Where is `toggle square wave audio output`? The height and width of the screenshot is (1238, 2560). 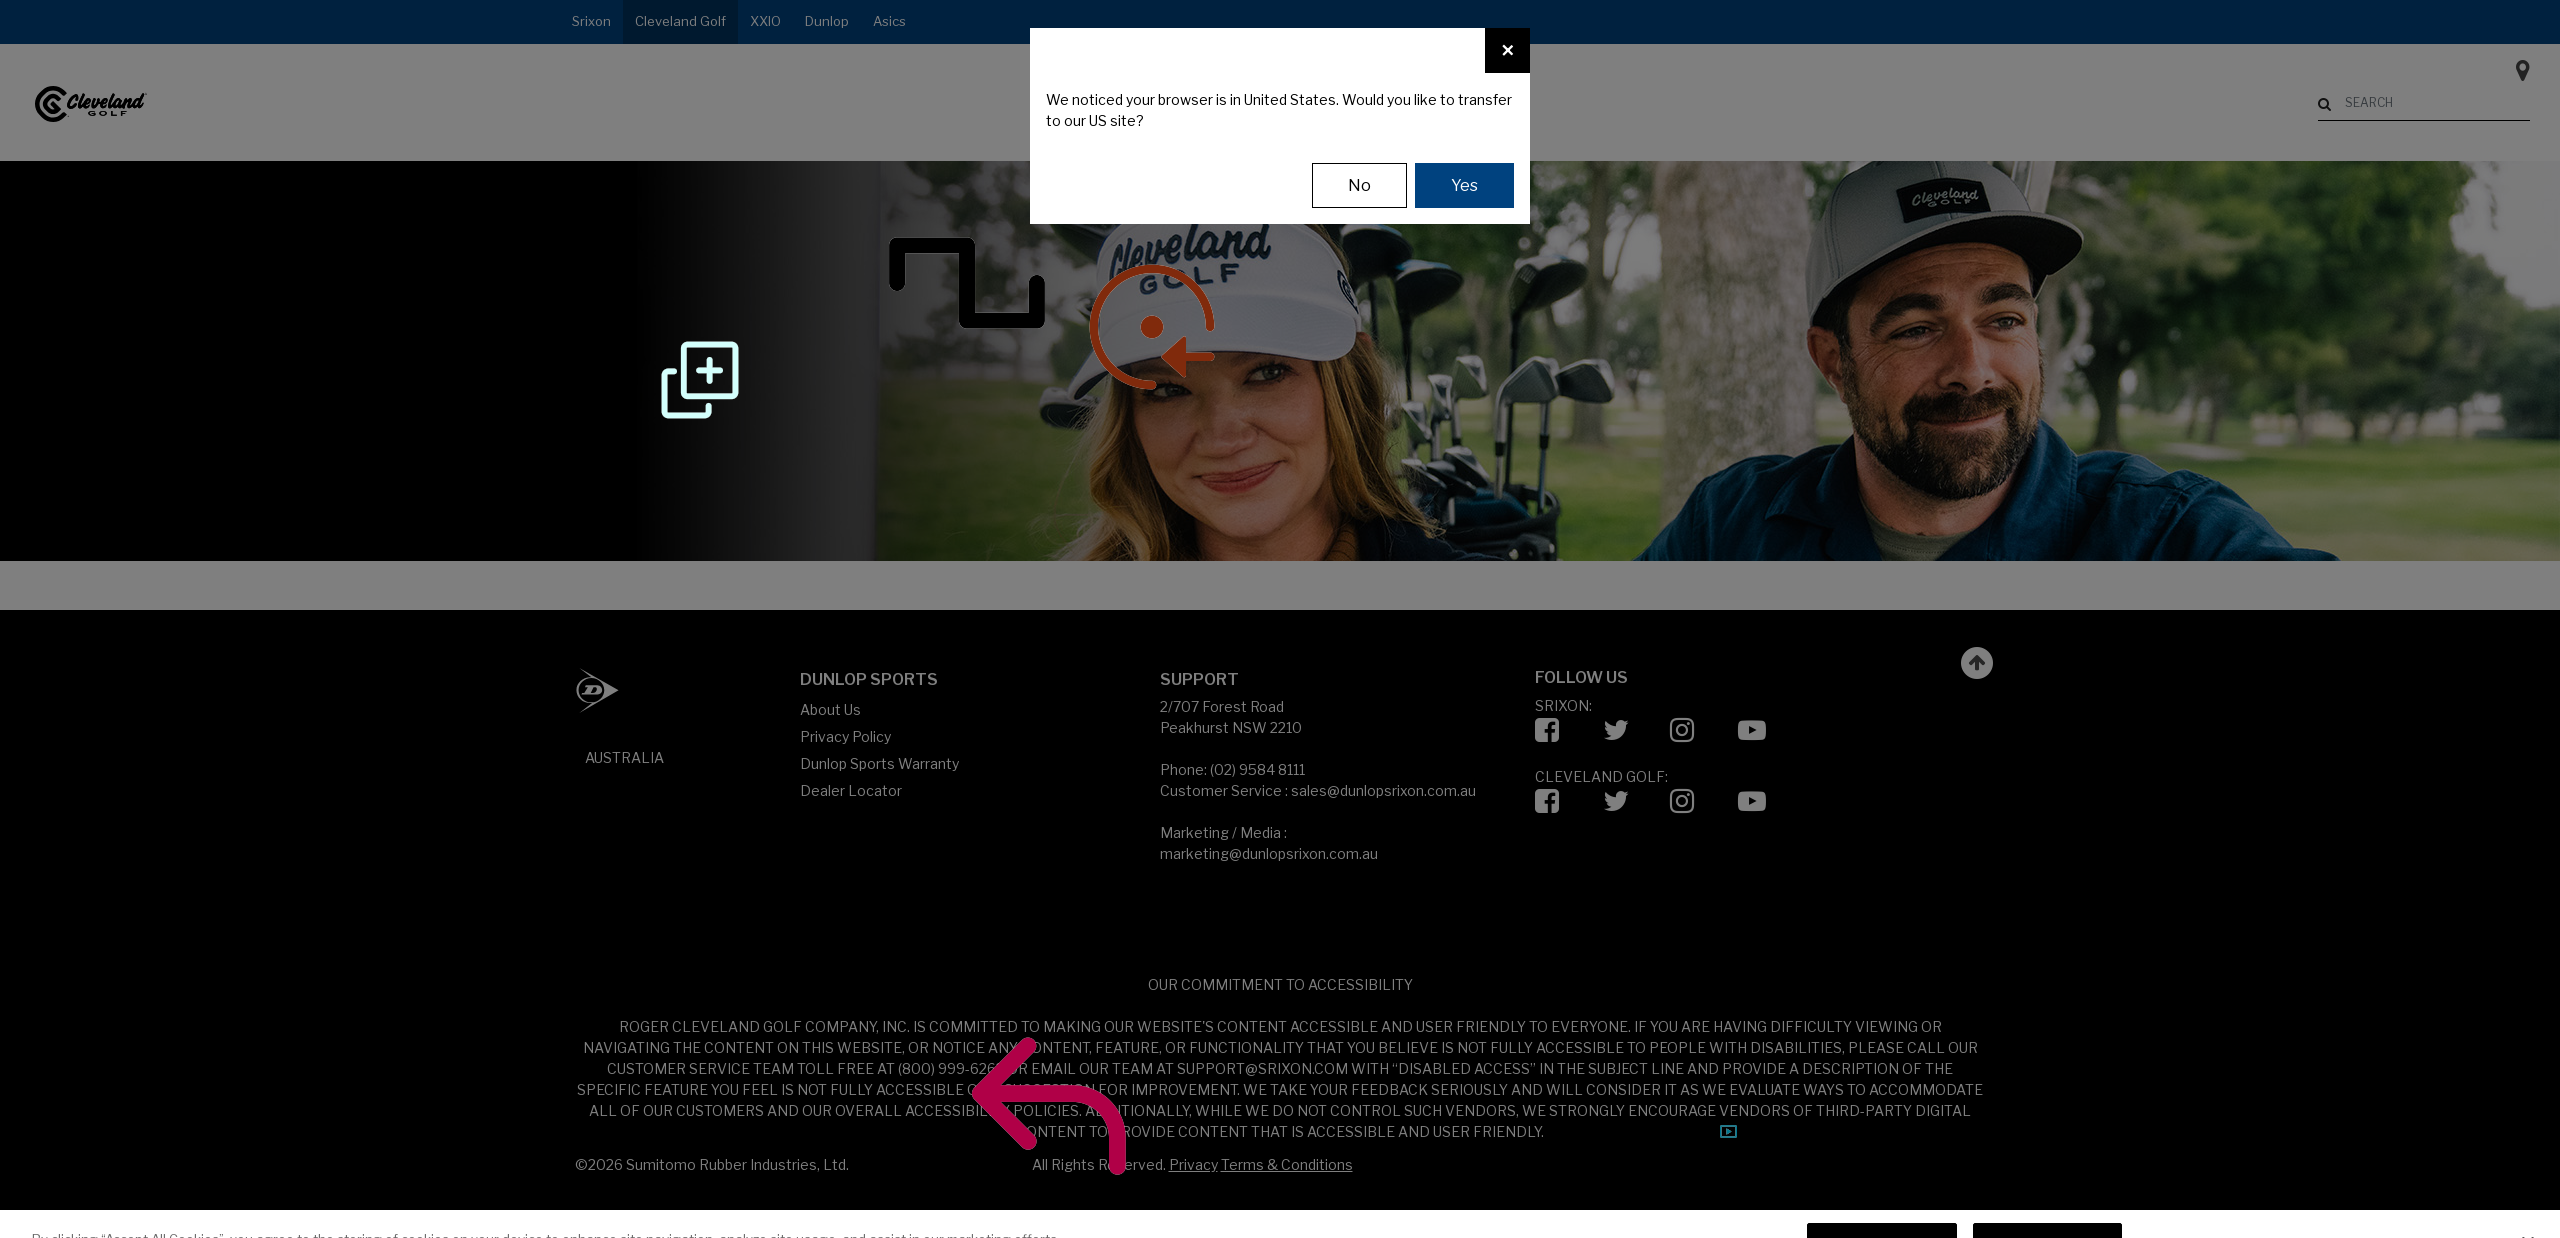
toggle square wave audio output is located at coordinates (967, 283).